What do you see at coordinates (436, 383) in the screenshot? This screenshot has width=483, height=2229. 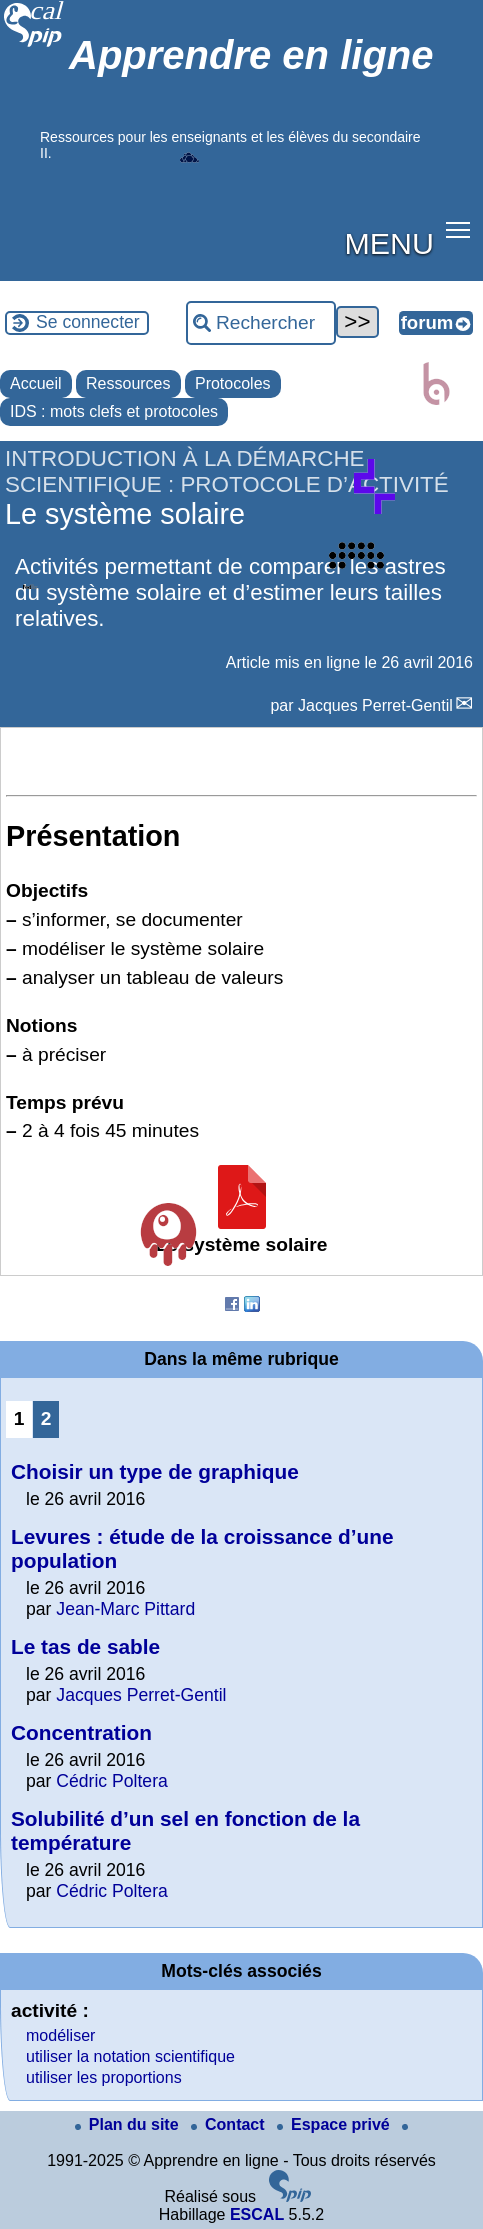 I see `botble cms logo` at bounding box center [436, 383].